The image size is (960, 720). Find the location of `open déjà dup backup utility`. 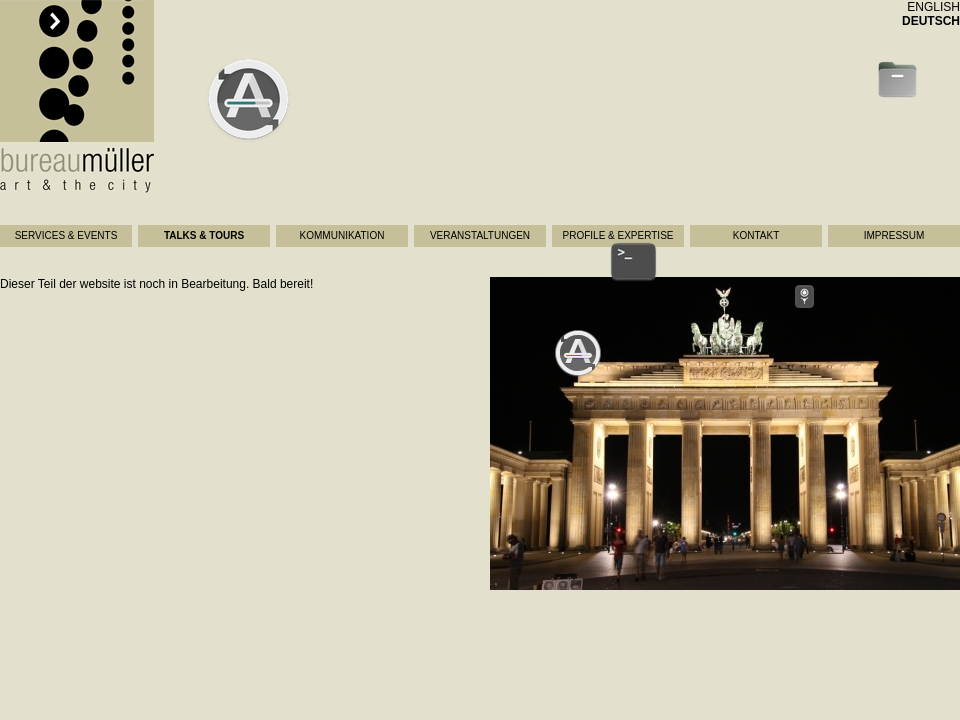

open déjà dup backup utility is located at coordinates (804, 296).